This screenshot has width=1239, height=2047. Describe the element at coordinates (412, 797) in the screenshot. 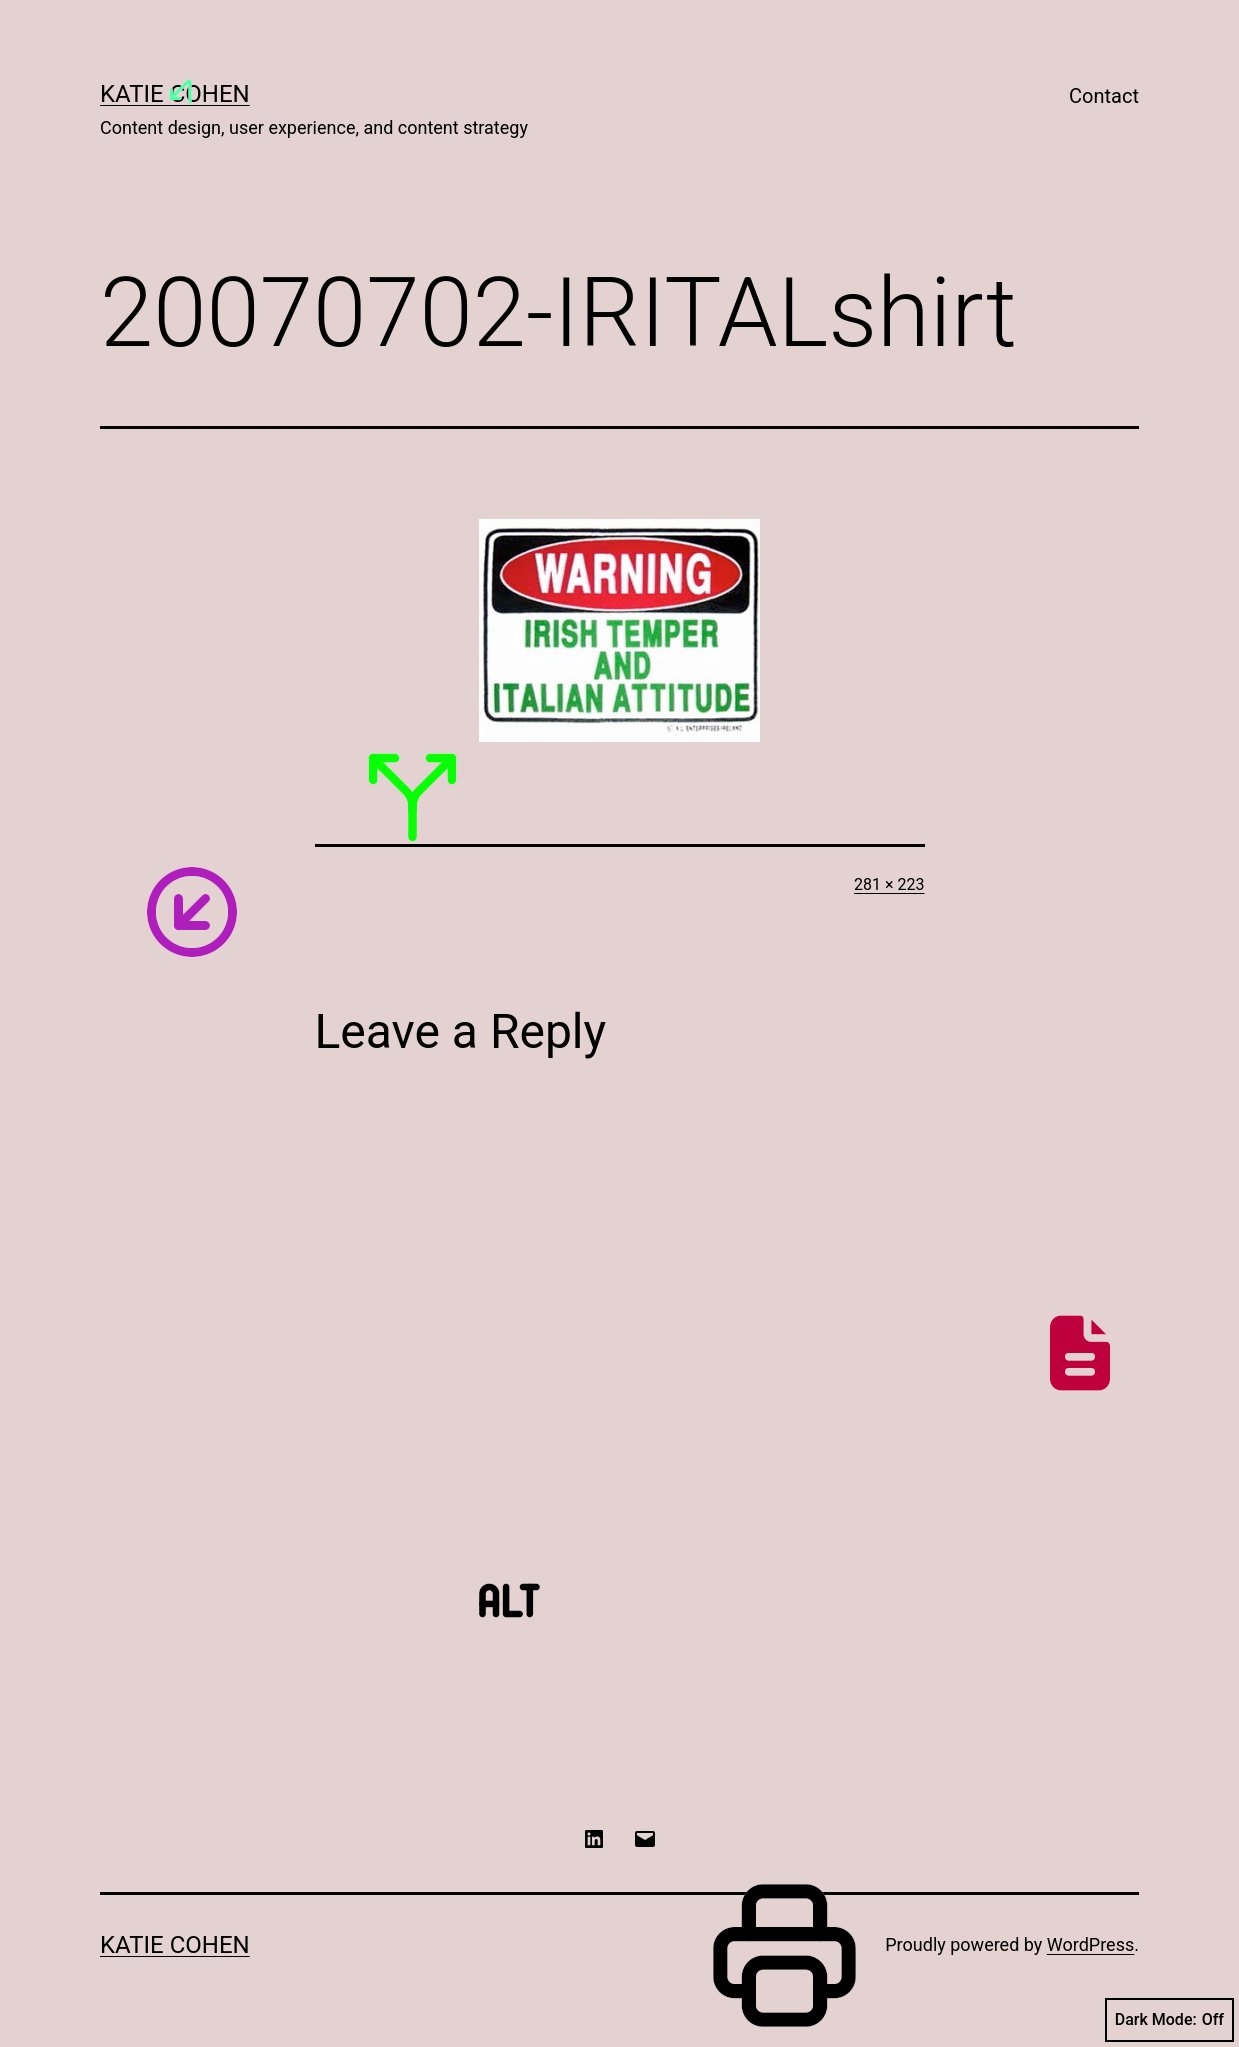

I see `split into two paths or options` at that location.